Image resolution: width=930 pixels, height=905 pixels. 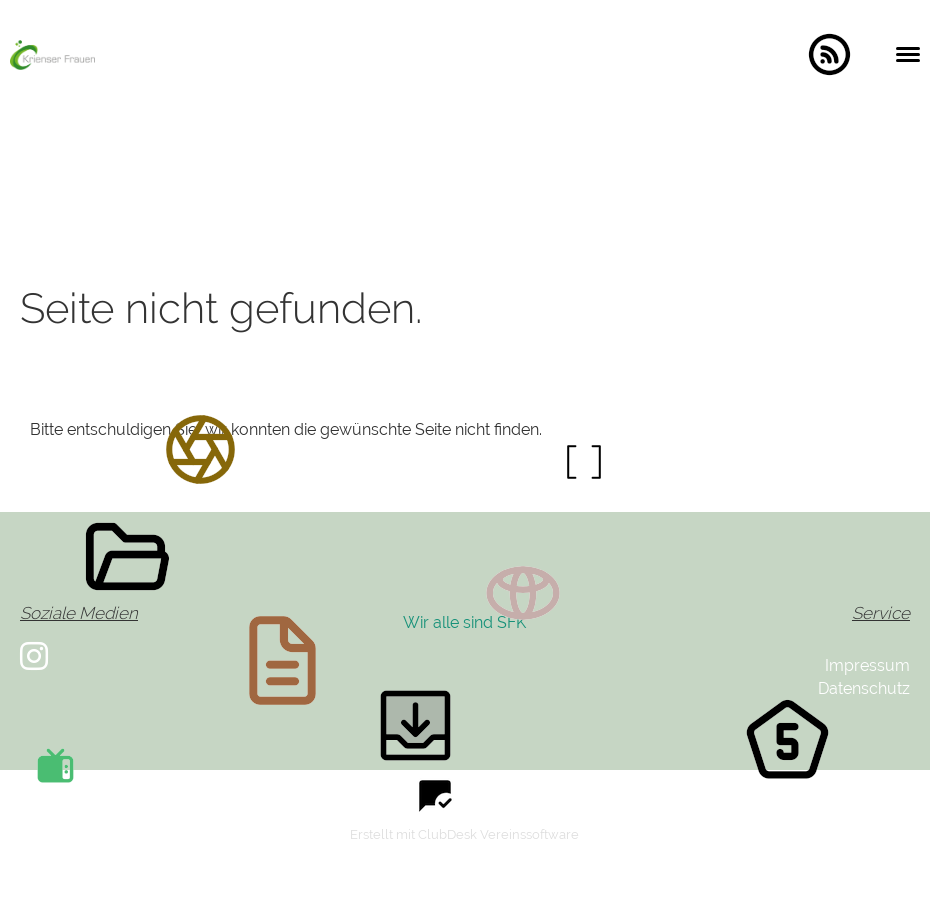 I want to click on download file to inbox or tray, so click(x=415, y=725).